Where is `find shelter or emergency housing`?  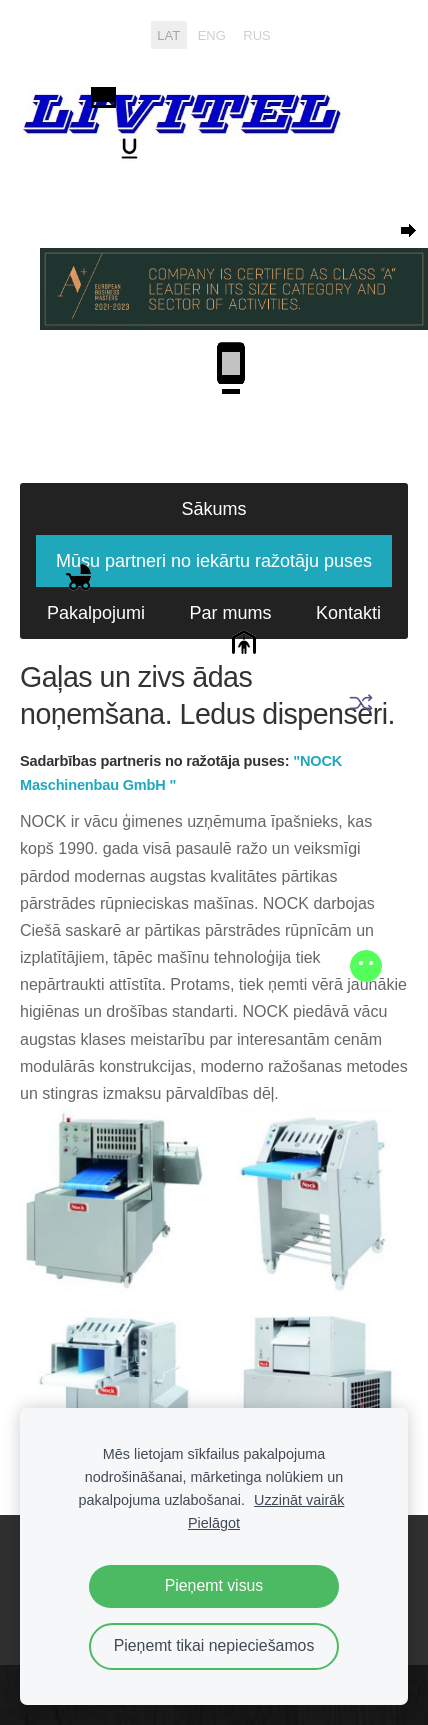 find shelter or emergency housing is located at coordinates (244, 642).